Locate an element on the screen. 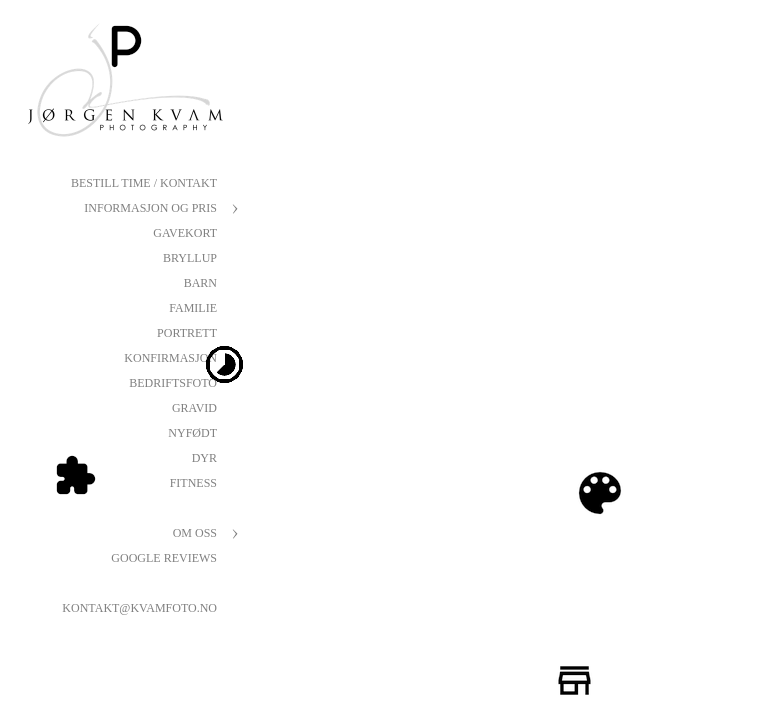 This screenshot has height=720, width=778. access plugins or extensions is located at coordinates (76, 475).